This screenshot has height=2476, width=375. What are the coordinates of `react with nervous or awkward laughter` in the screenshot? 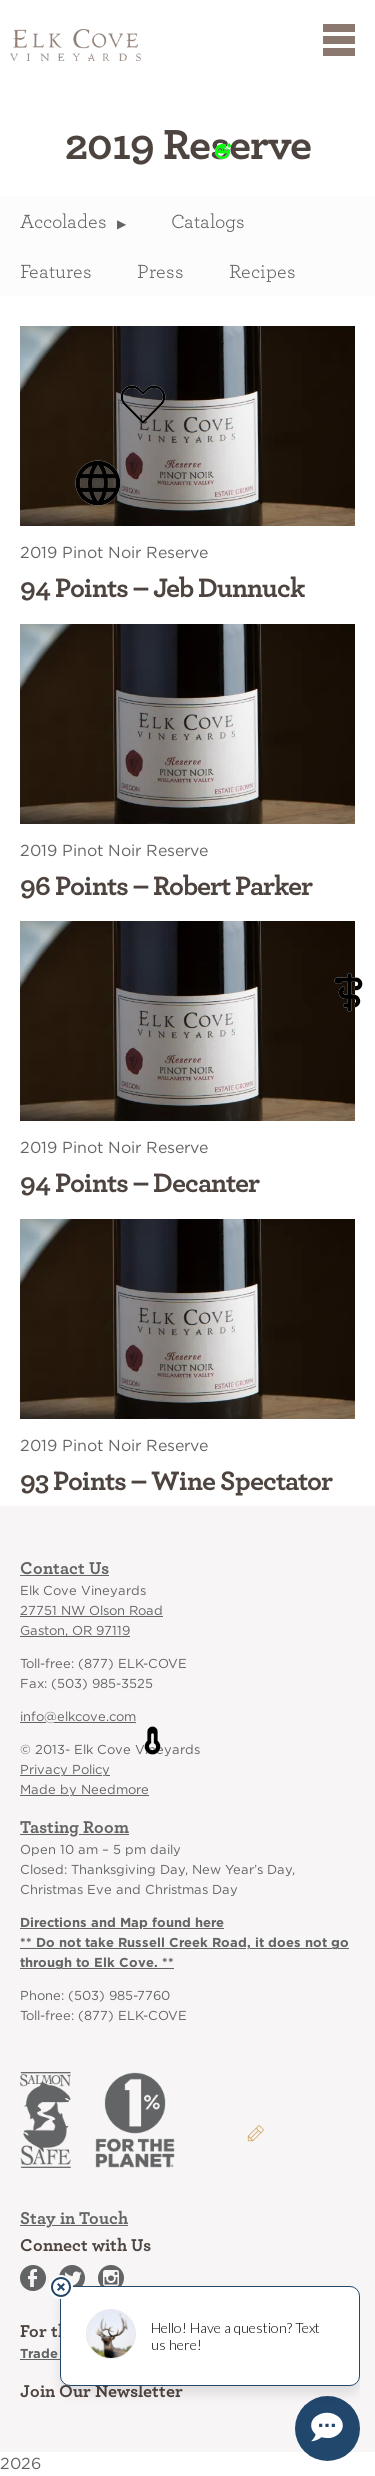 It's located at (222, 151).